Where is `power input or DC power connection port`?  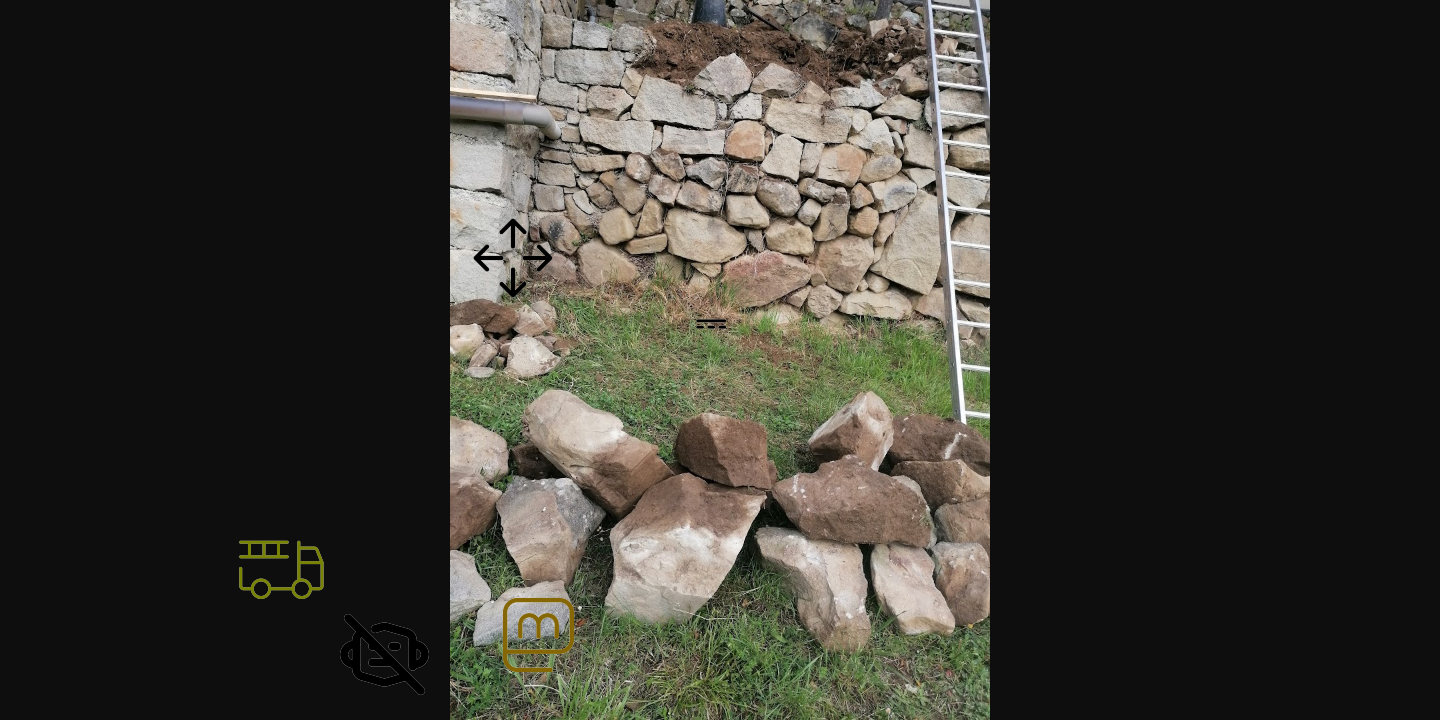 power input or DC power connection port is located at coordinates (712, 324).